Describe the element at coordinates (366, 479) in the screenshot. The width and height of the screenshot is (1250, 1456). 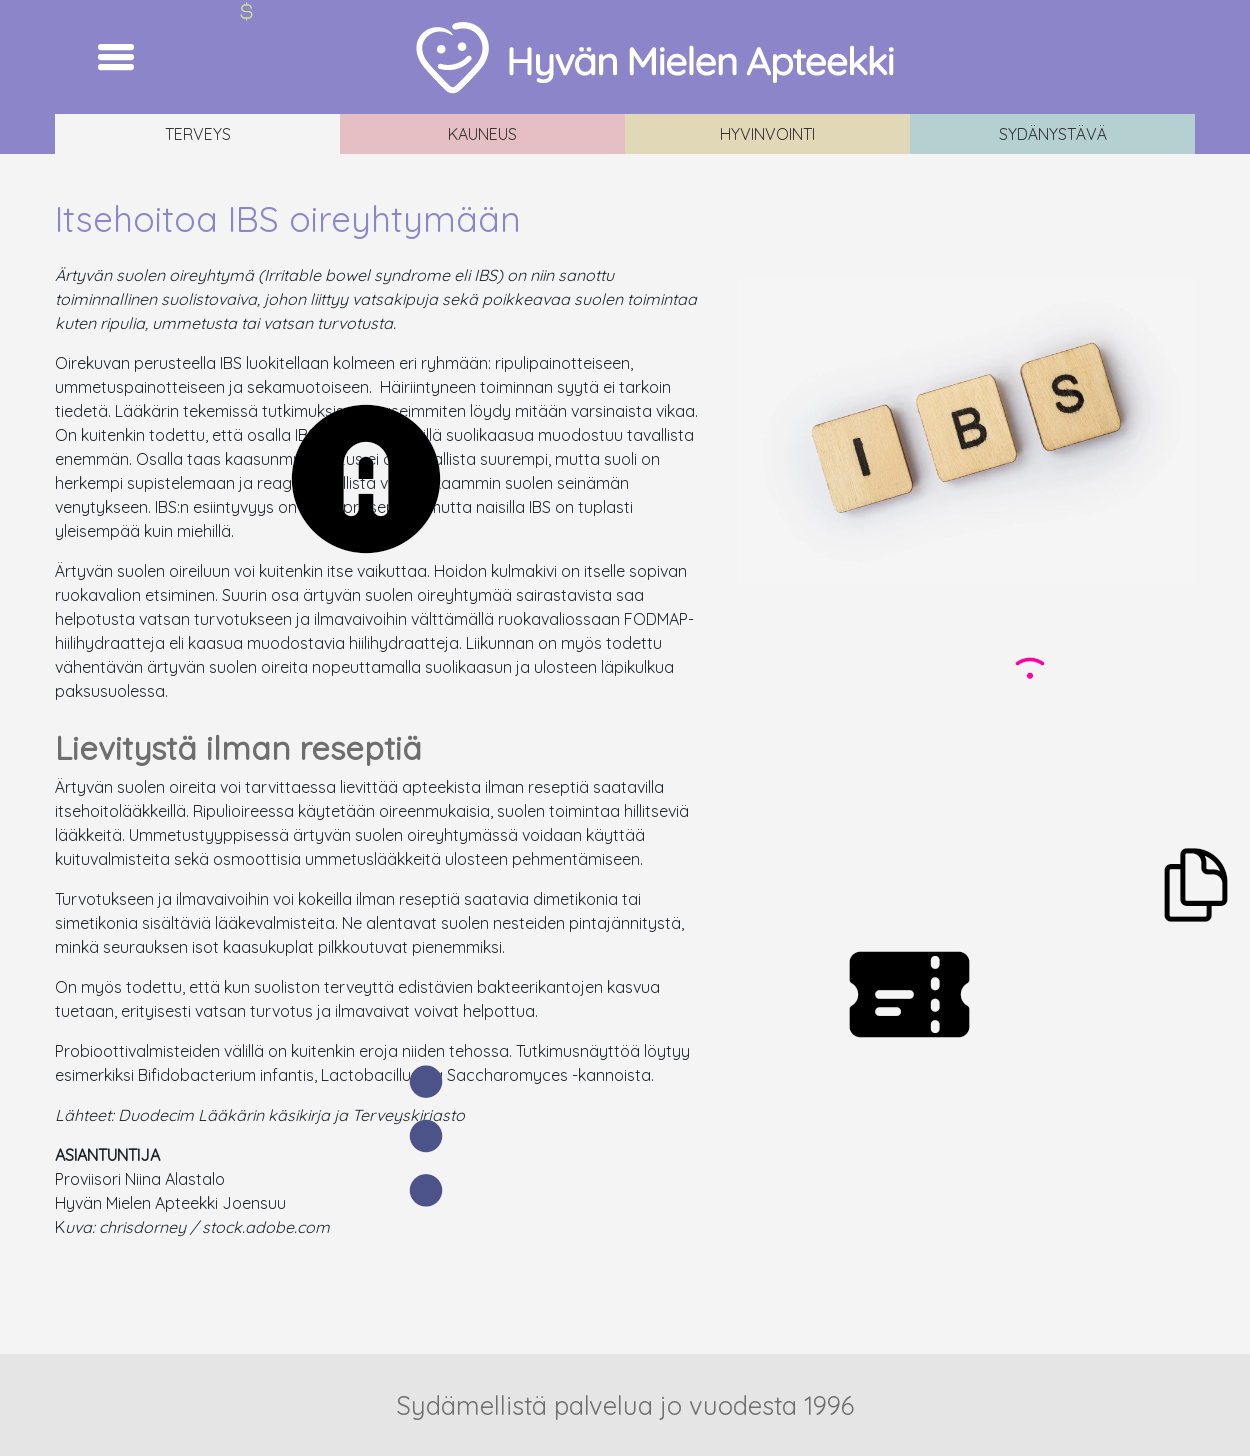
I see `select option A in a multiple choice interface` at that location.